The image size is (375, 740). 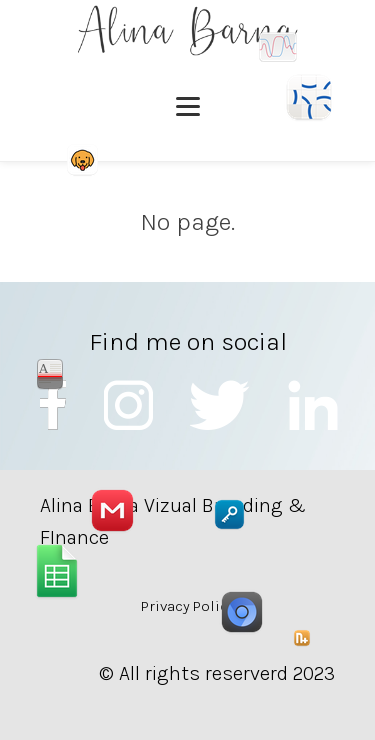 What do you see at coordinates (112, 510) in the screenshot?
I see `open the MEGA cloud storage app` at bounding box center [112, 510].